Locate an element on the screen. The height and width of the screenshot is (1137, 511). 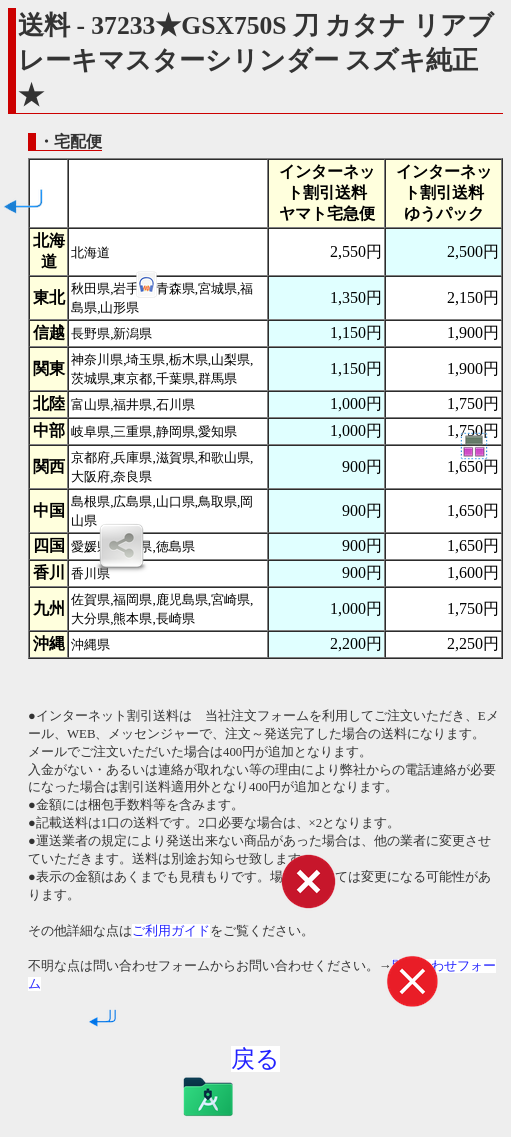
indicates a shared file or folder is located at coordinates (122, 548).